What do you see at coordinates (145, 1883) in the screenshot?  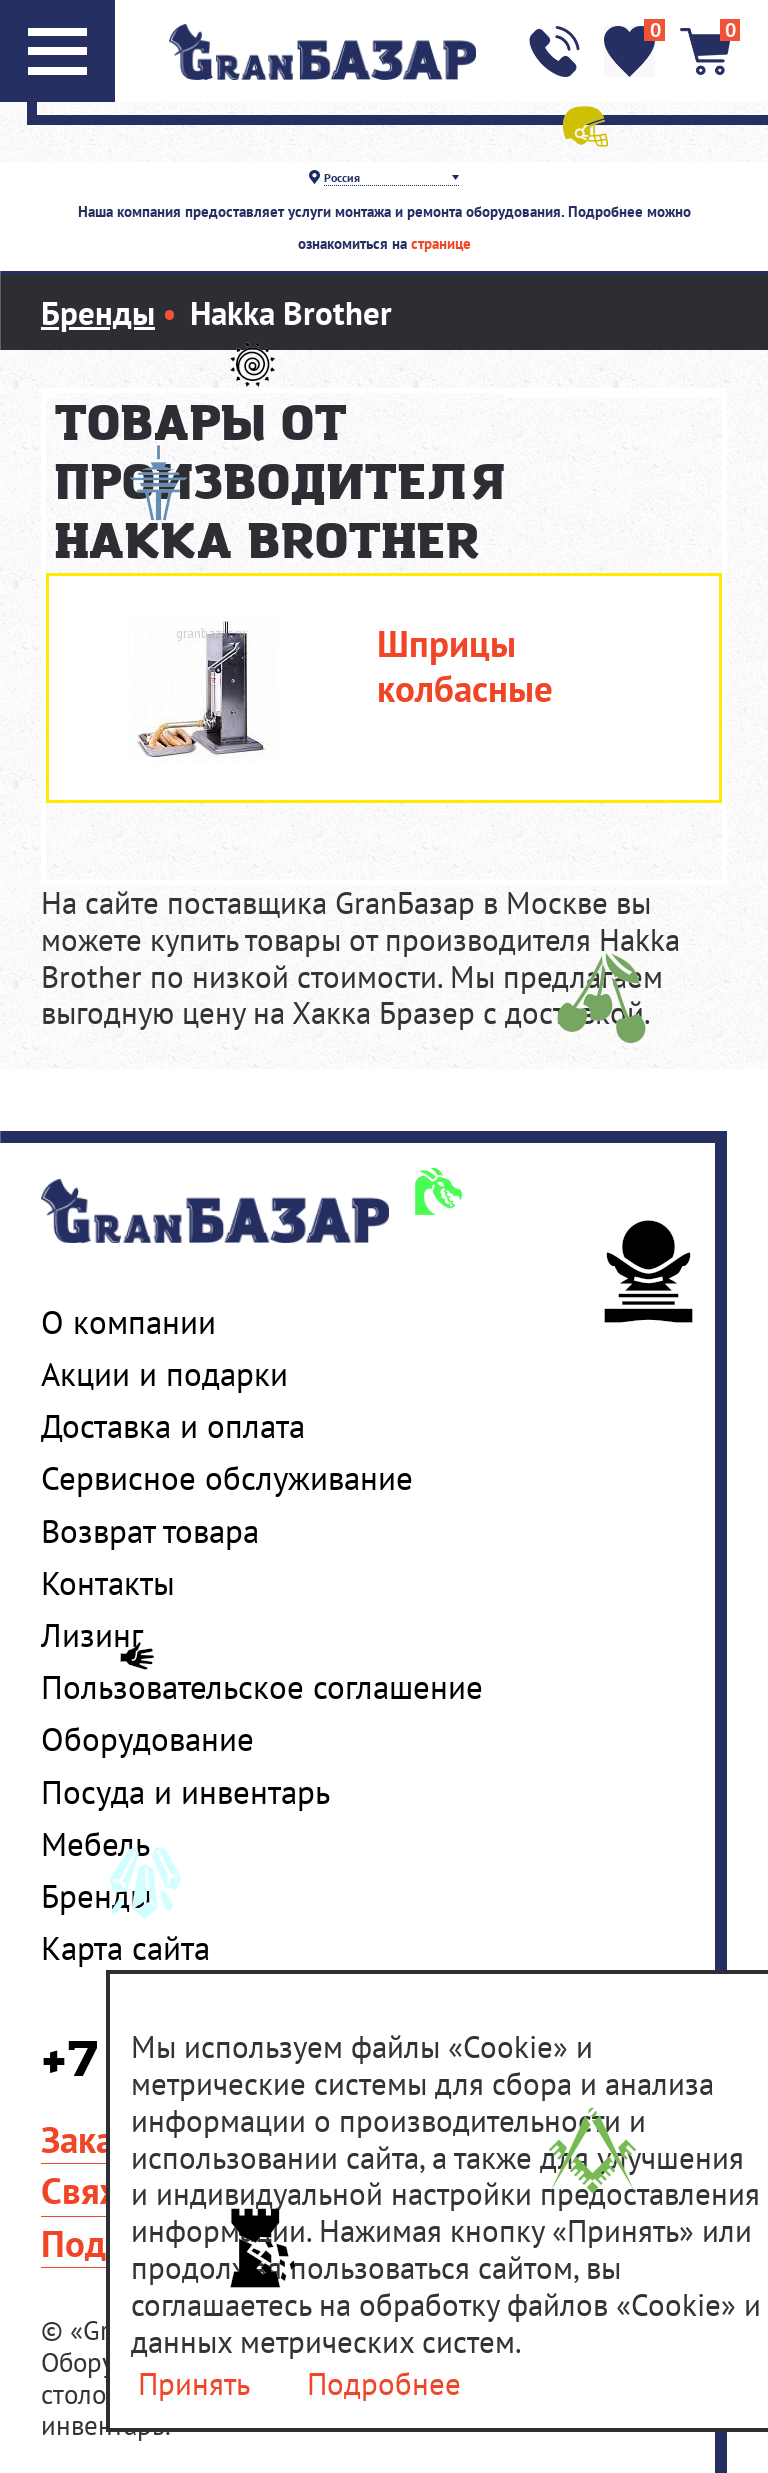 I see `view your collected crystals or gems` at bounding box center [145, 1883].